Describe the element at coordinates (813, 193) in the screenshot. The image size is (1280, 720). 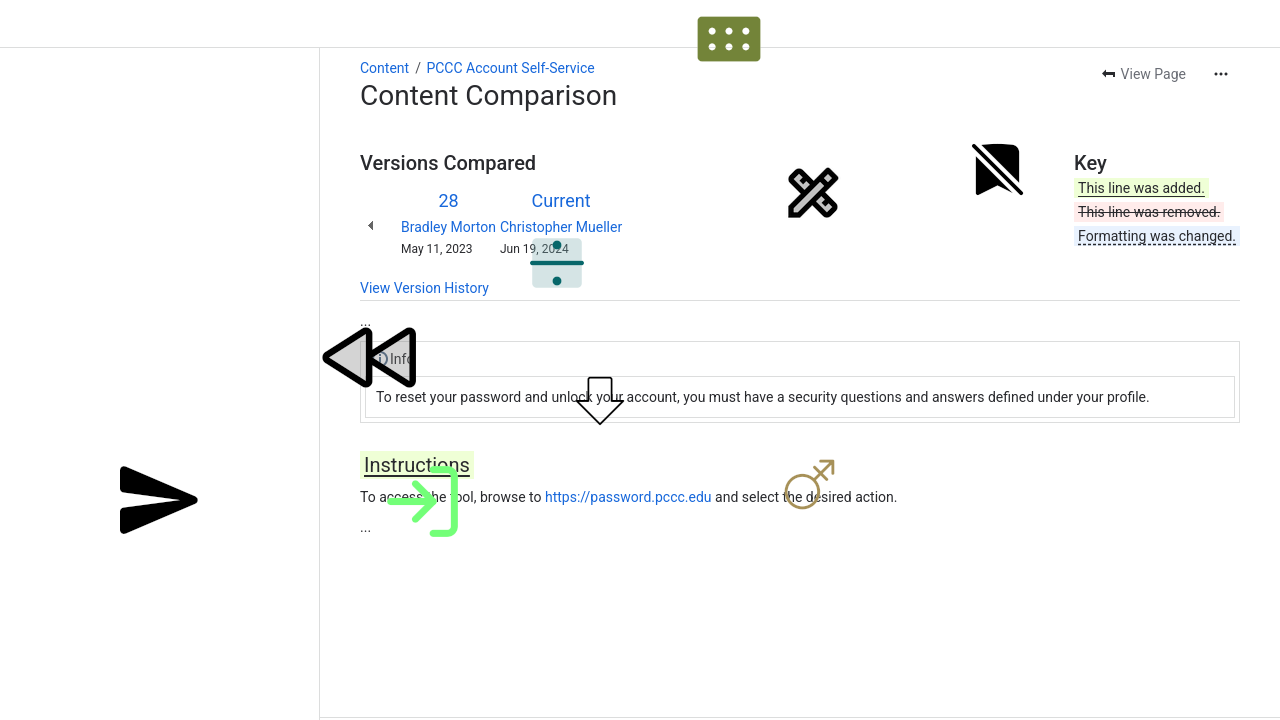
I see `access design tools or editing options` at that location.